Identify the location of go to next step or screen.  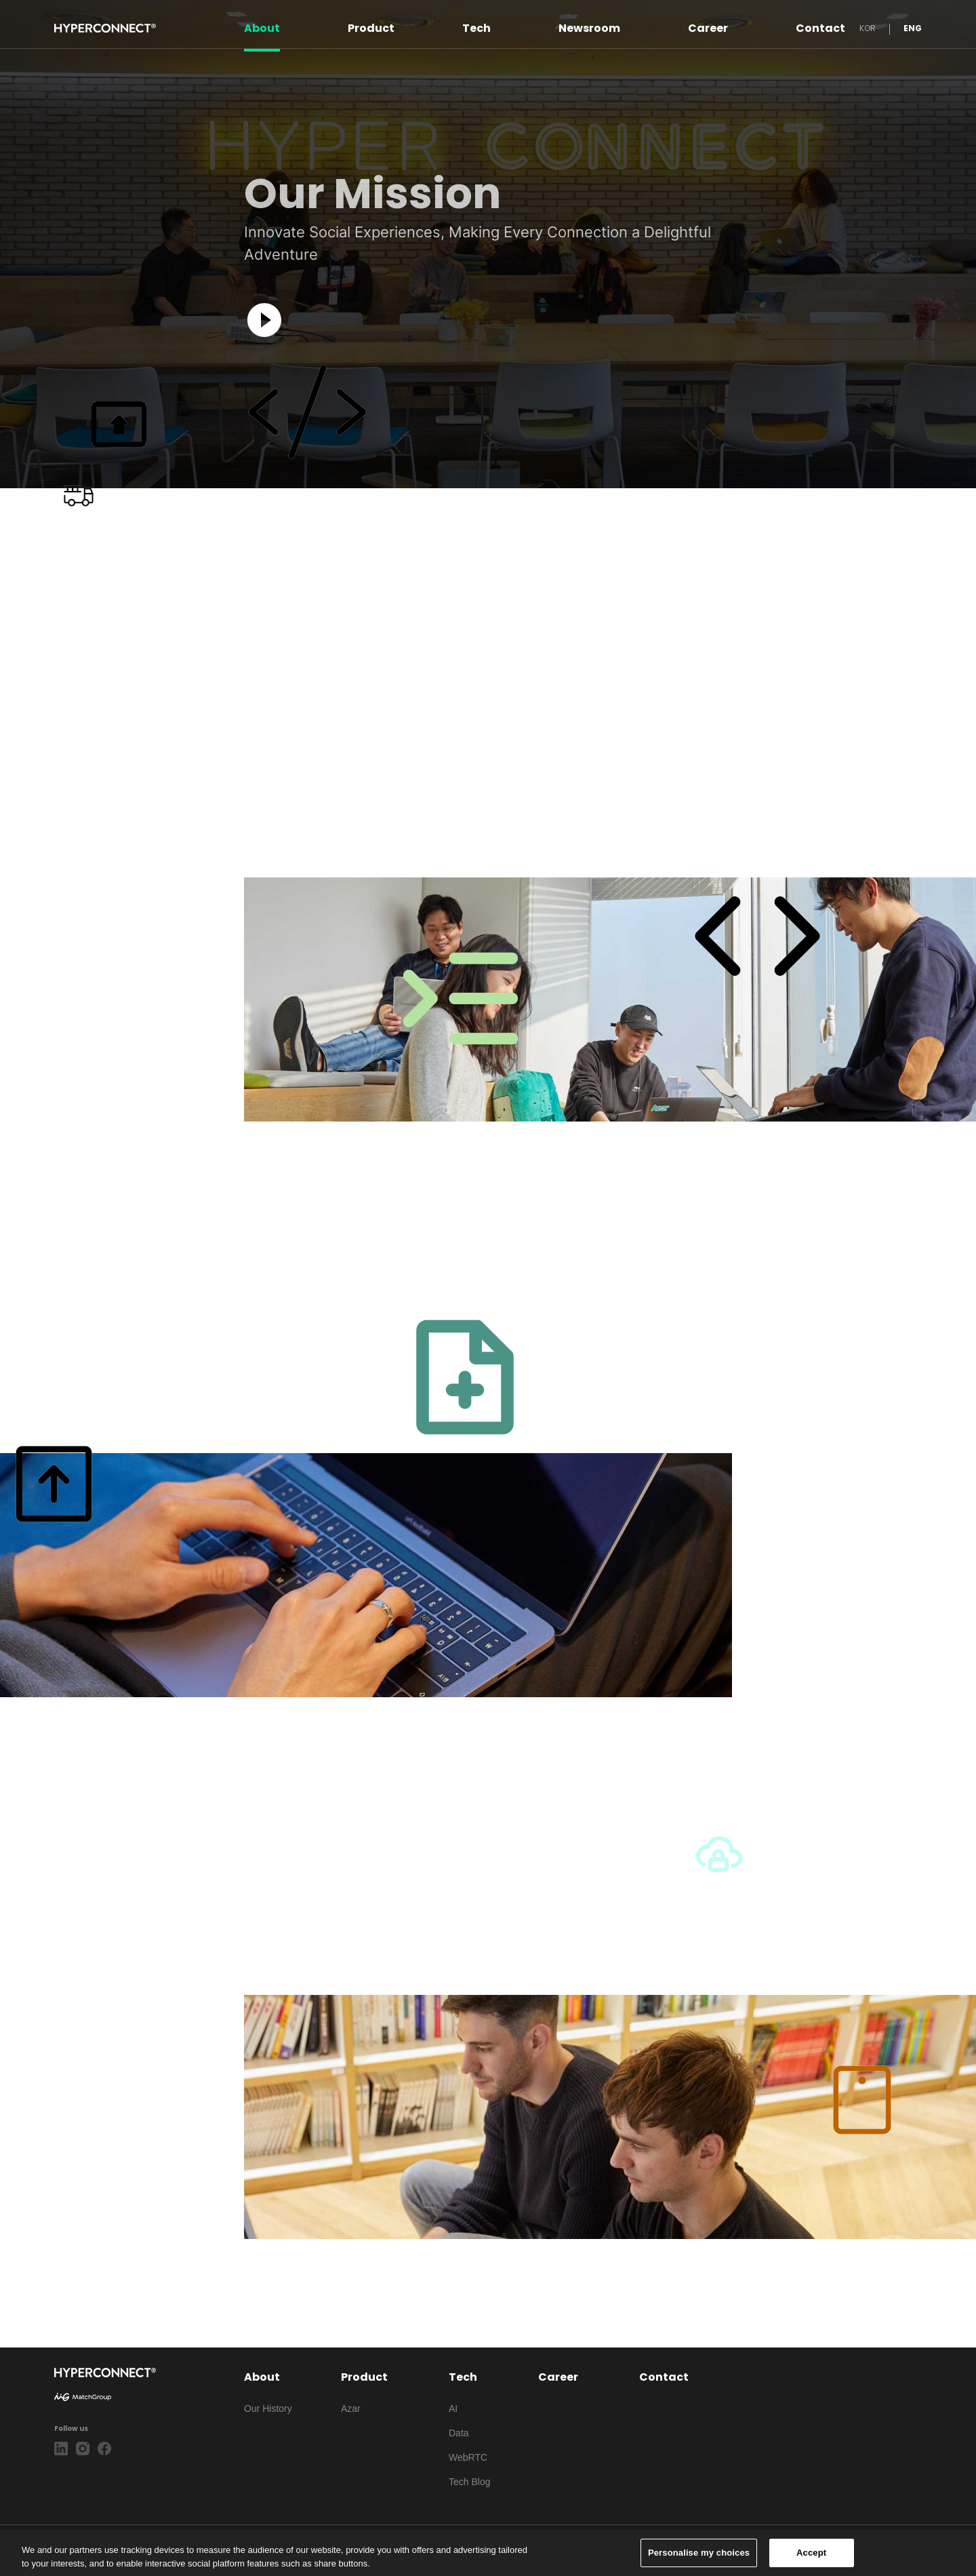
(426, 1619).